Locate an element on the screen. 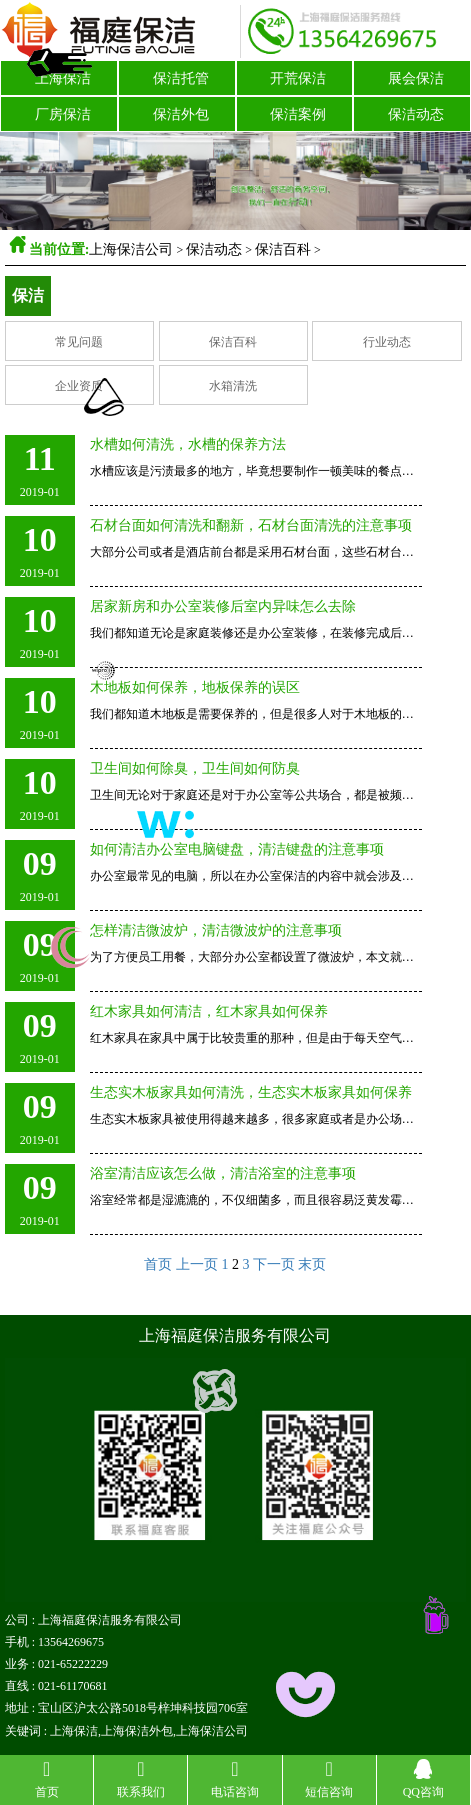 This screenshot has width=471, height=1805. contributor covenant logo indicating a code of conduct for open source projects is located at coordinates (70, 947).